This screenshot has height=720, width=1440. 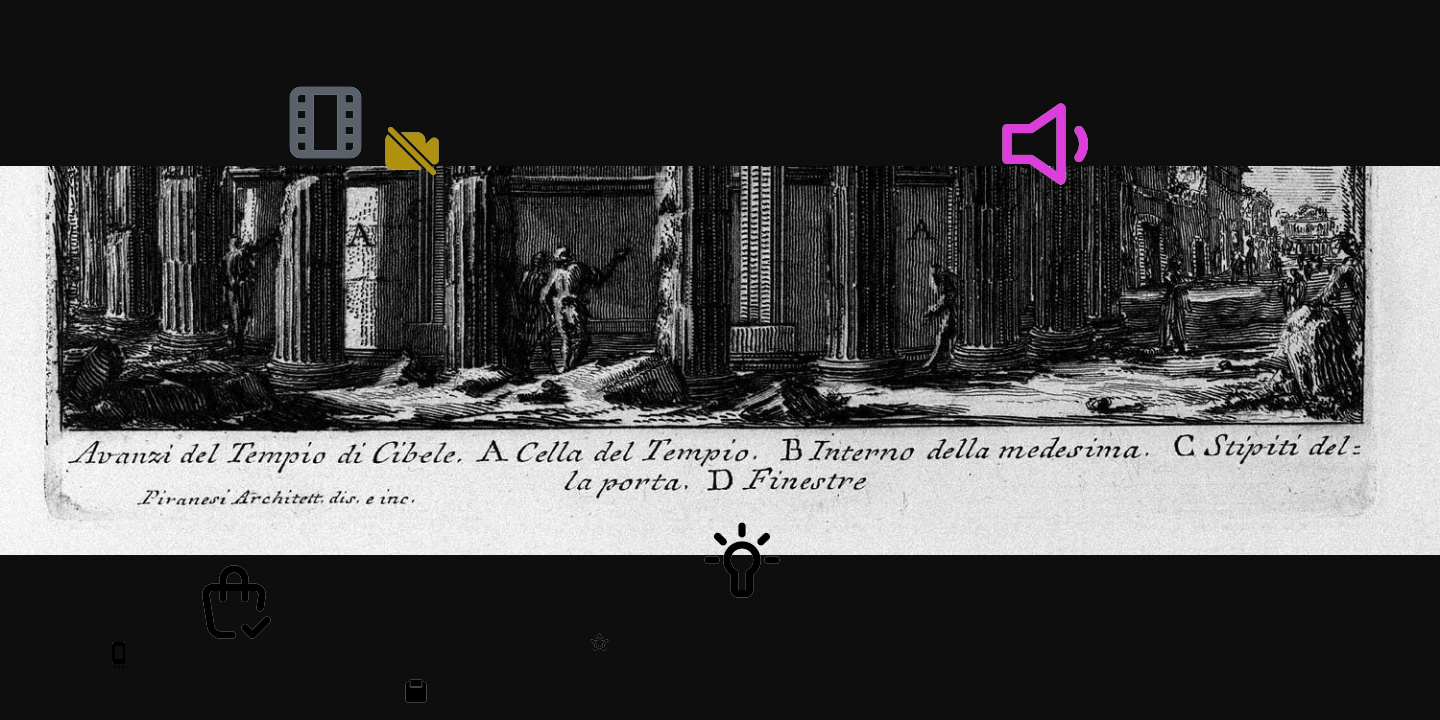 What do you see at coordinates (119, 655) in the screenshot?
I see `access mobile device settings` at bounding box center [119, 655].